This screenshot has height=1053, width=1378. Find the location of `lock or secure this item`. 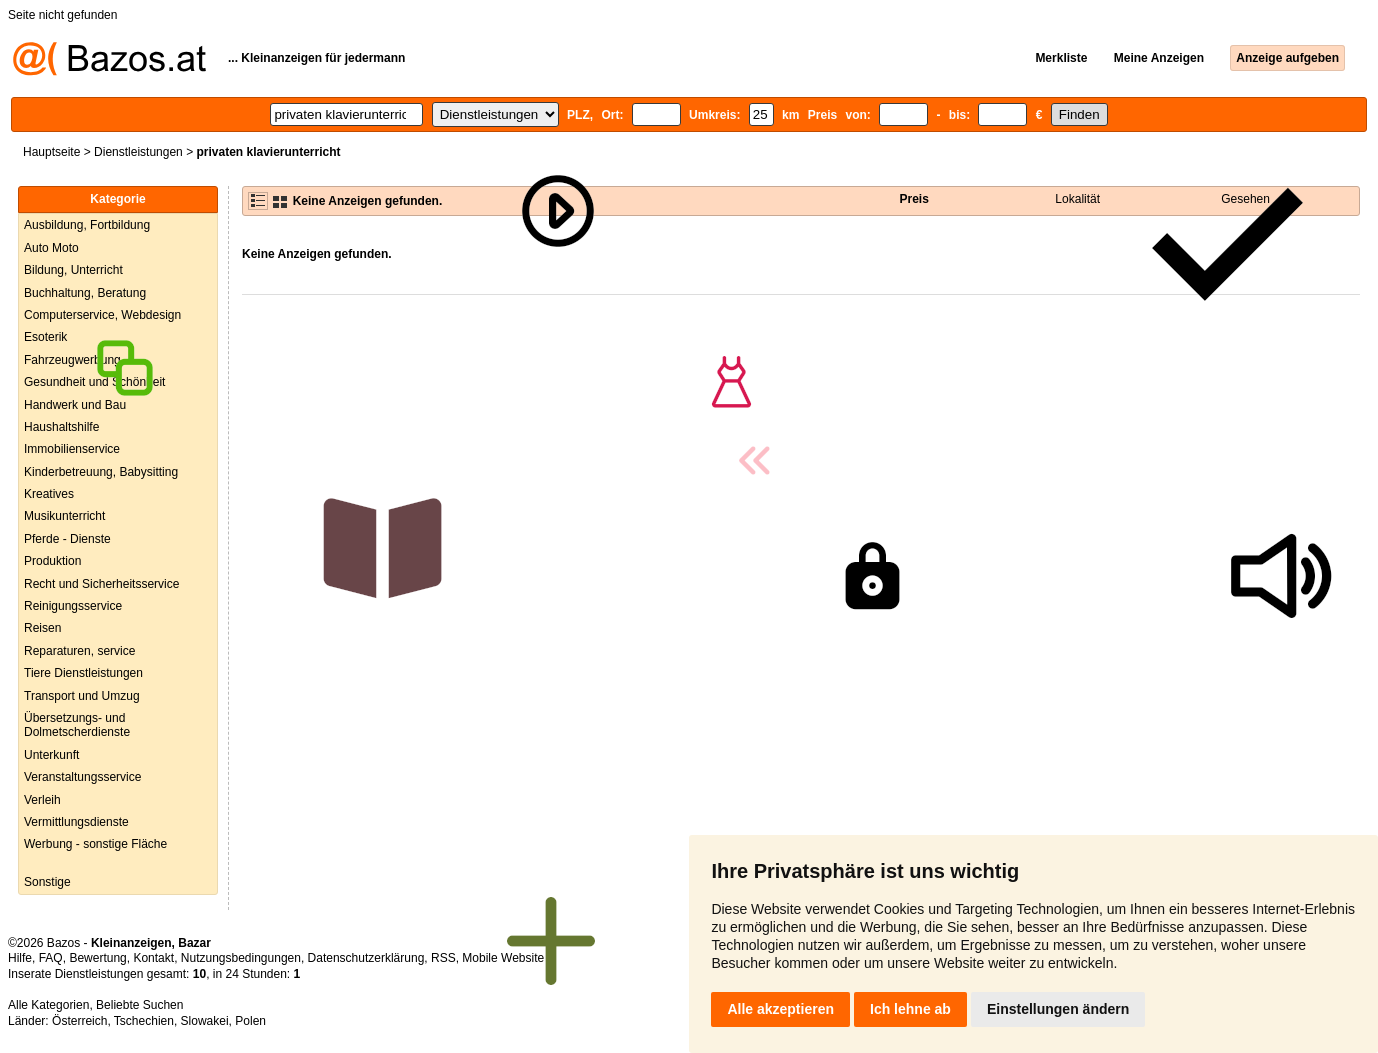

lock or secure this item is located at coordinates (872, 575).